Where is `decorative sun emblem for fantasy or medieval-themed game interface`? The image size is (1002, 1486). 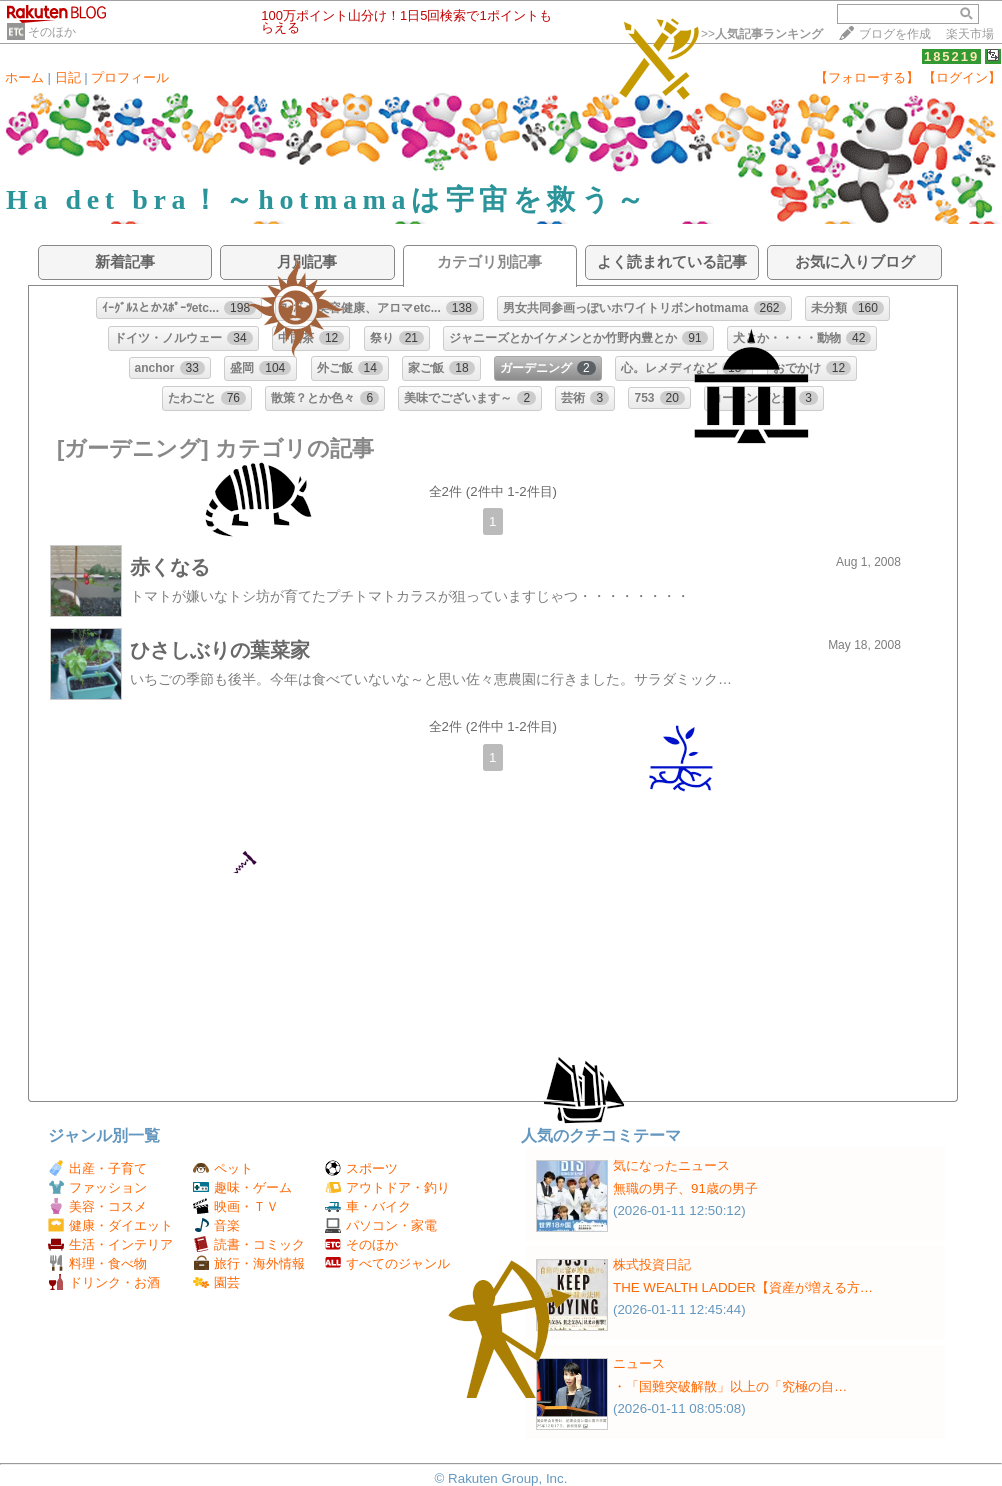
decorative sun emblem for fantasy or medieval-themed game interface is located at coordinates (295, 307).